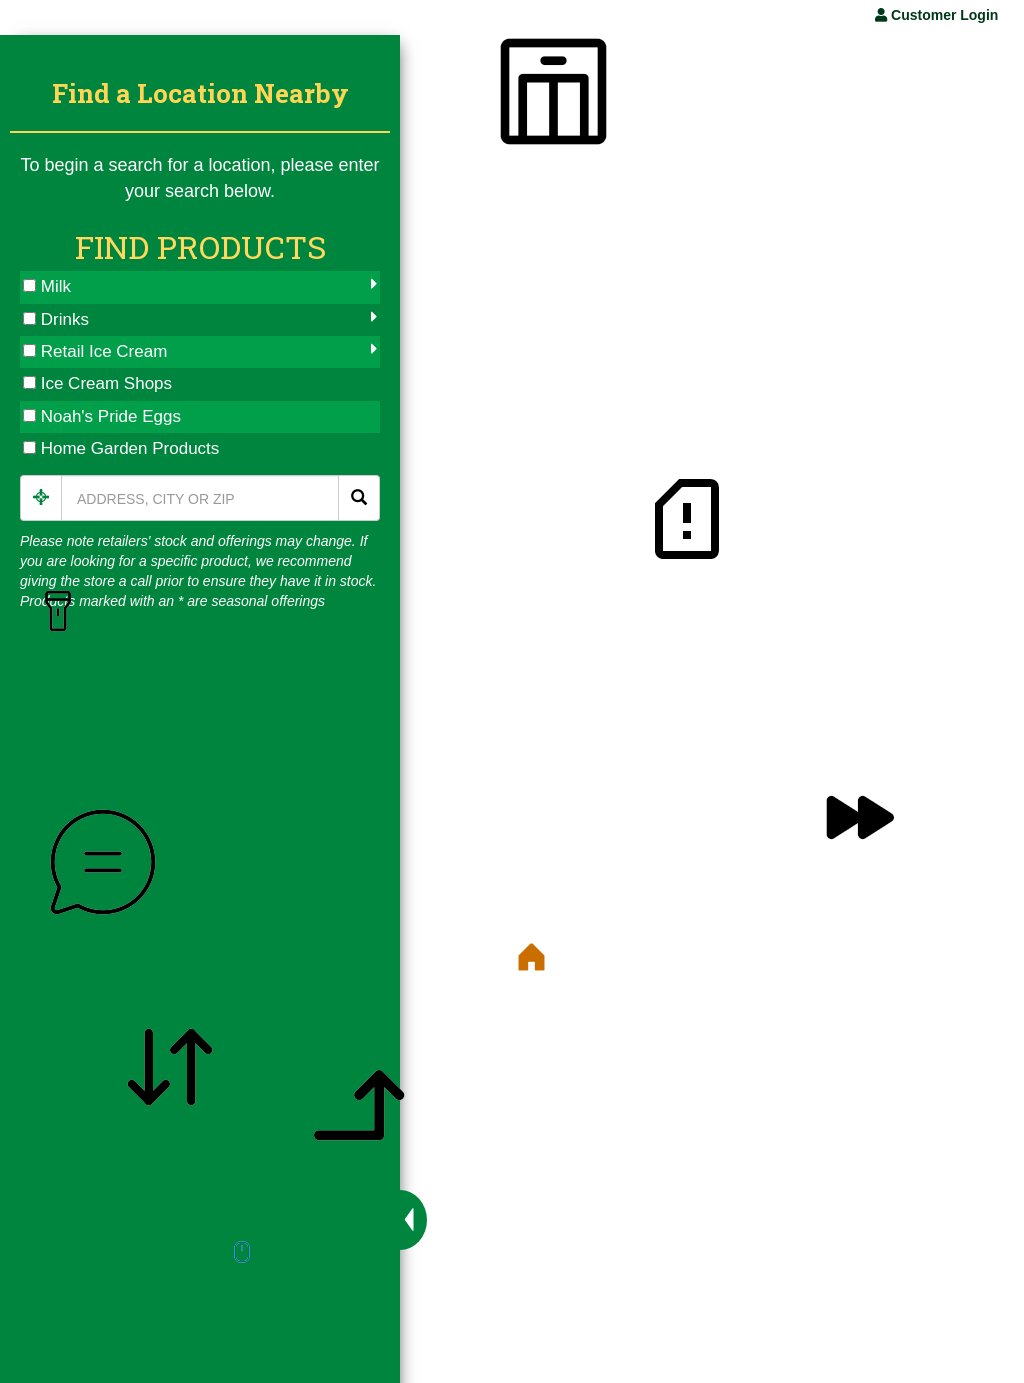 The image size is (1024, 1383). Describe the element at coordinates (531, 957) in the screenshot. I see `navigate to home screen` at that location.